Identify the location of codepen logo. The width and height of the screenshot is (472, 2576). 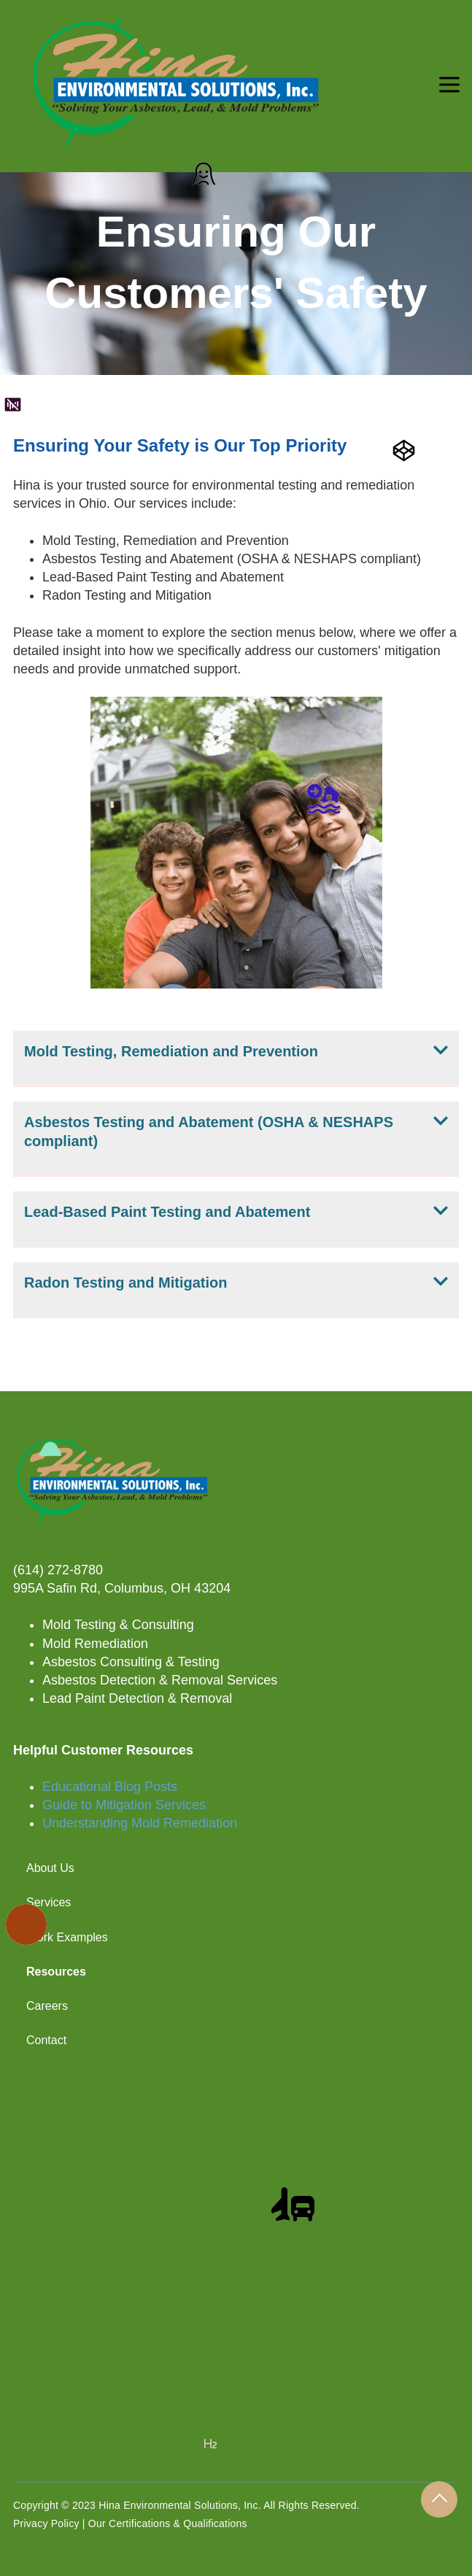
(403, 450).